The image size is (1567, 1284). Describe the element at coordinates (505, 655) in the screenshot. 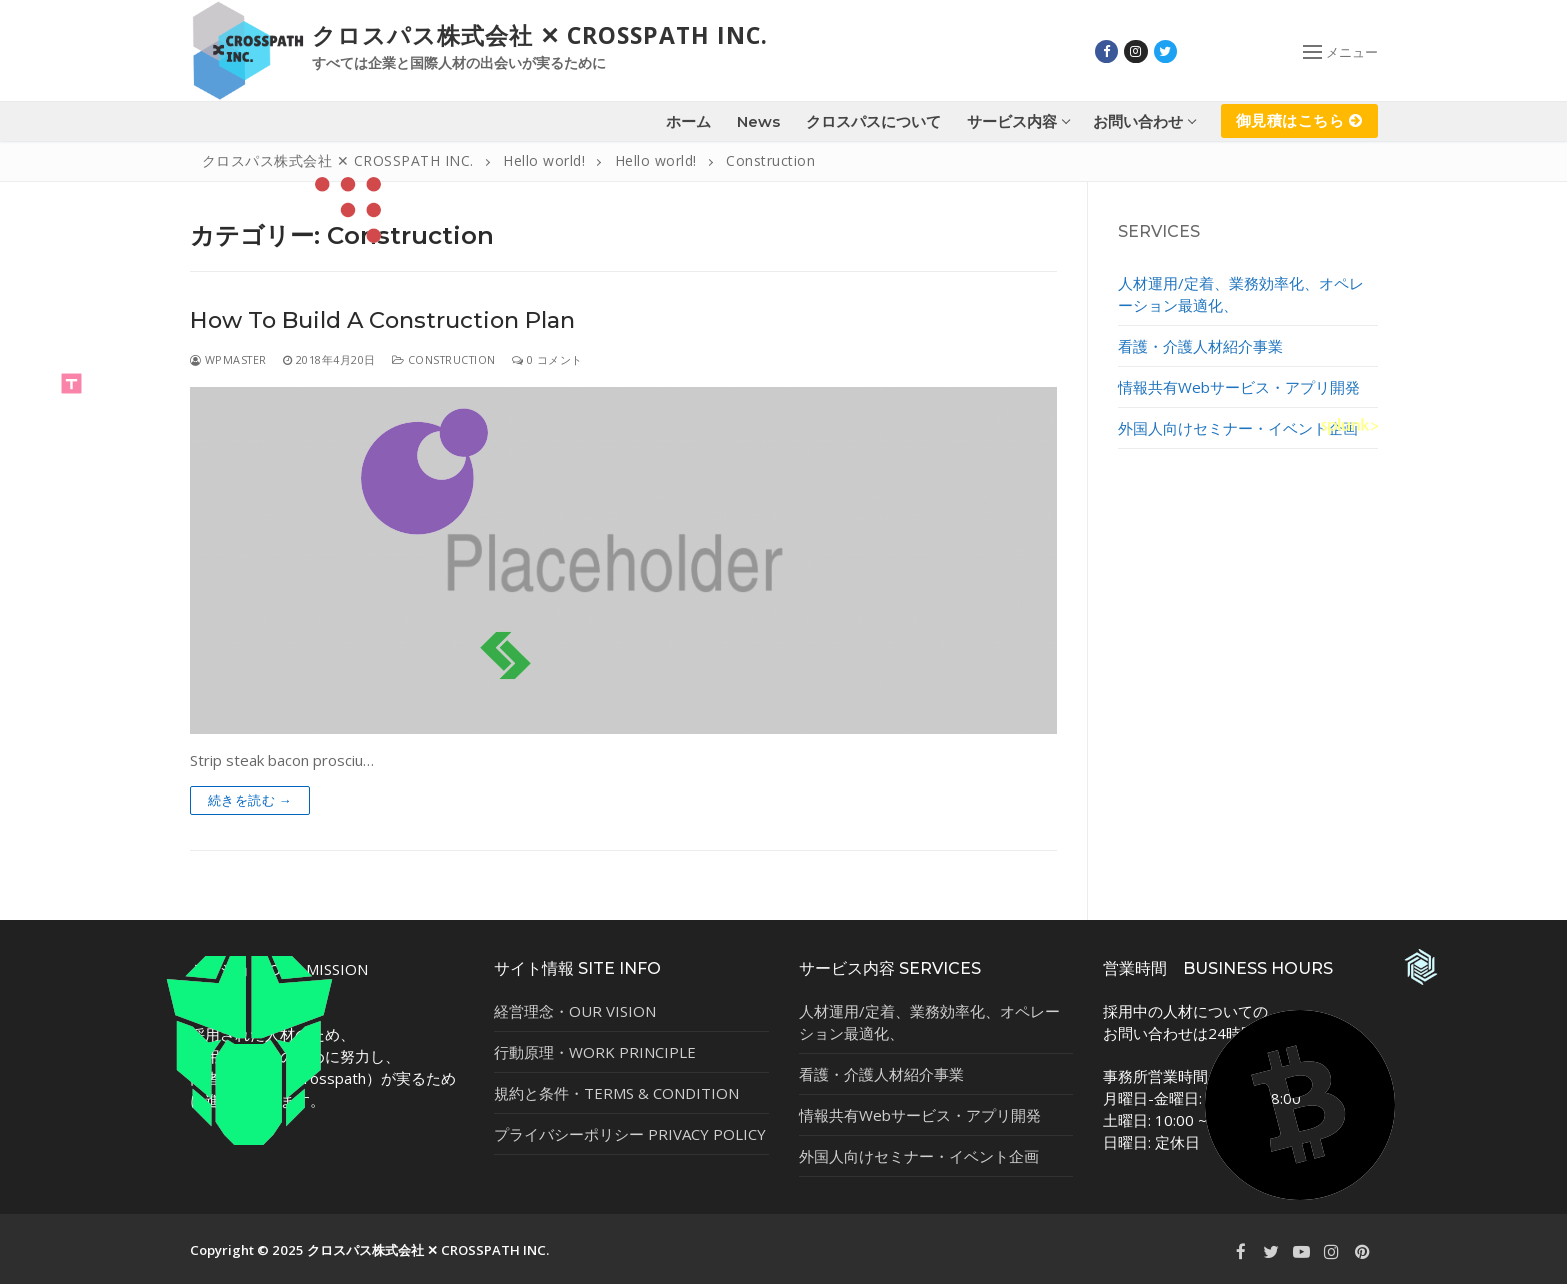

I see `visit the CSS Design Awards website` at that location.